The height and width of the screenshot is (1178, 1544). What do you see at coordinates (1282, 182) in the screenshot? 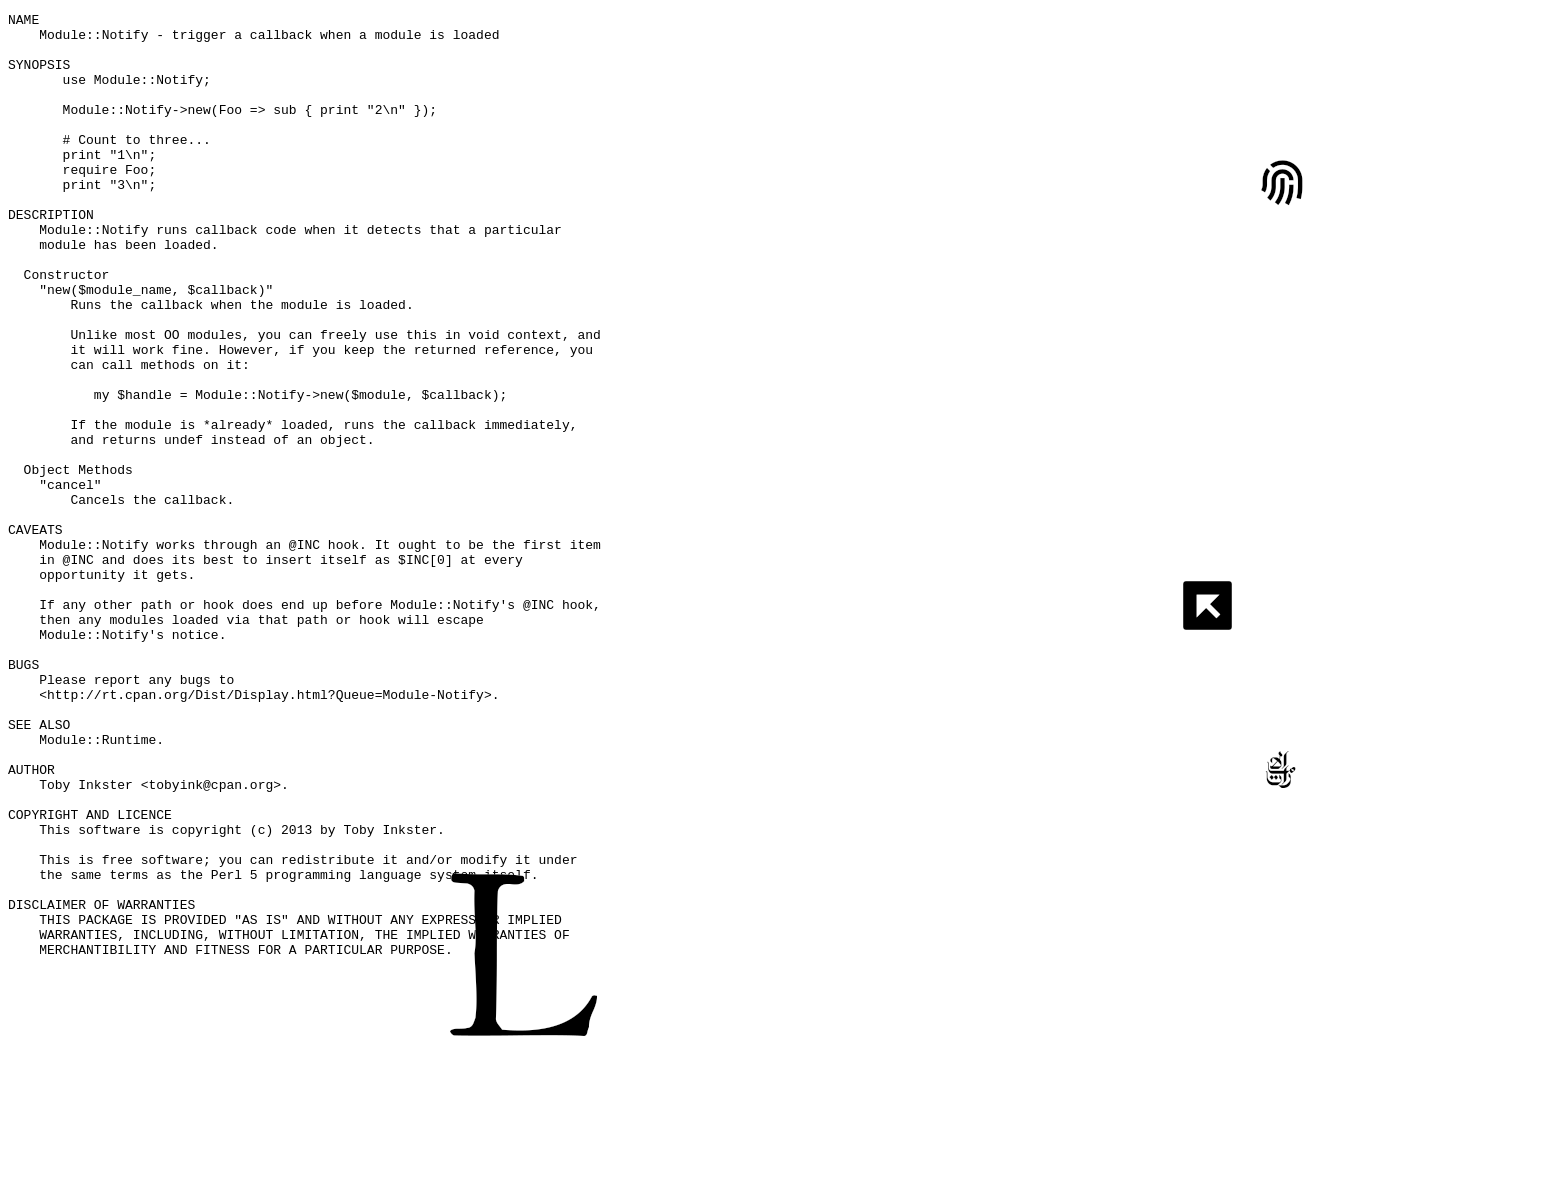
I see `authenticate using fingerprint recognition` at bounding box center [1282, 182].